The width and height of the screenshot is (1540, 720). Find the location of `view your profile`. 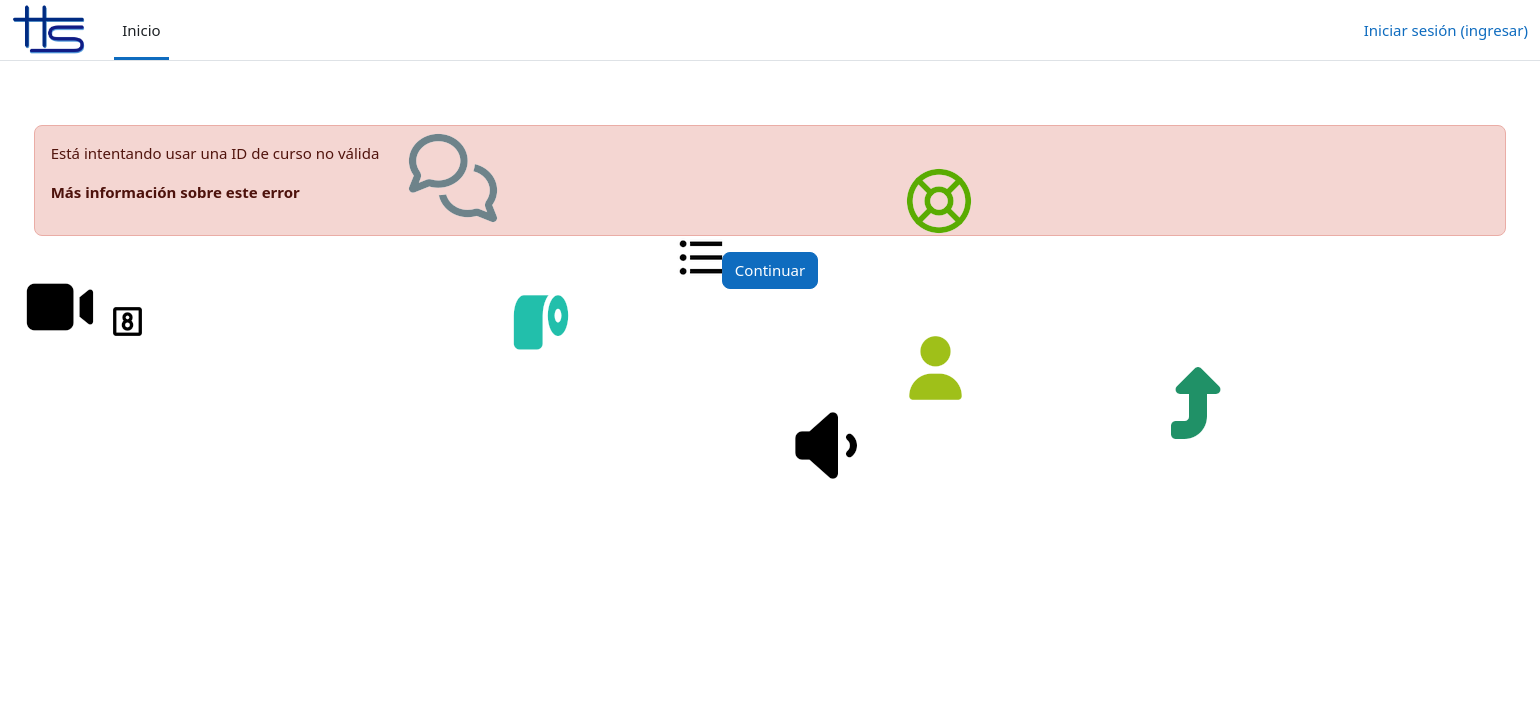

view your profile is located at coordinates (935, 367).